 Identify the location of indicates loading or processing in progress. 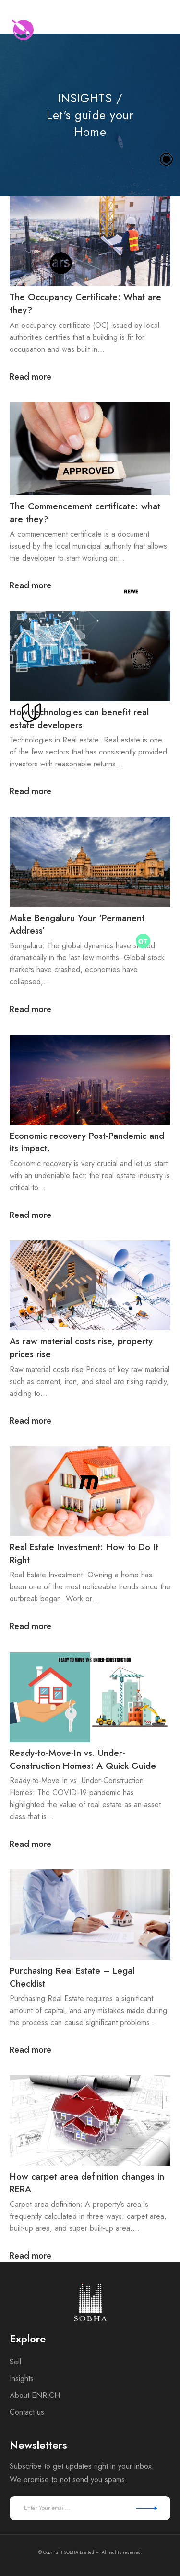
(166, 159).